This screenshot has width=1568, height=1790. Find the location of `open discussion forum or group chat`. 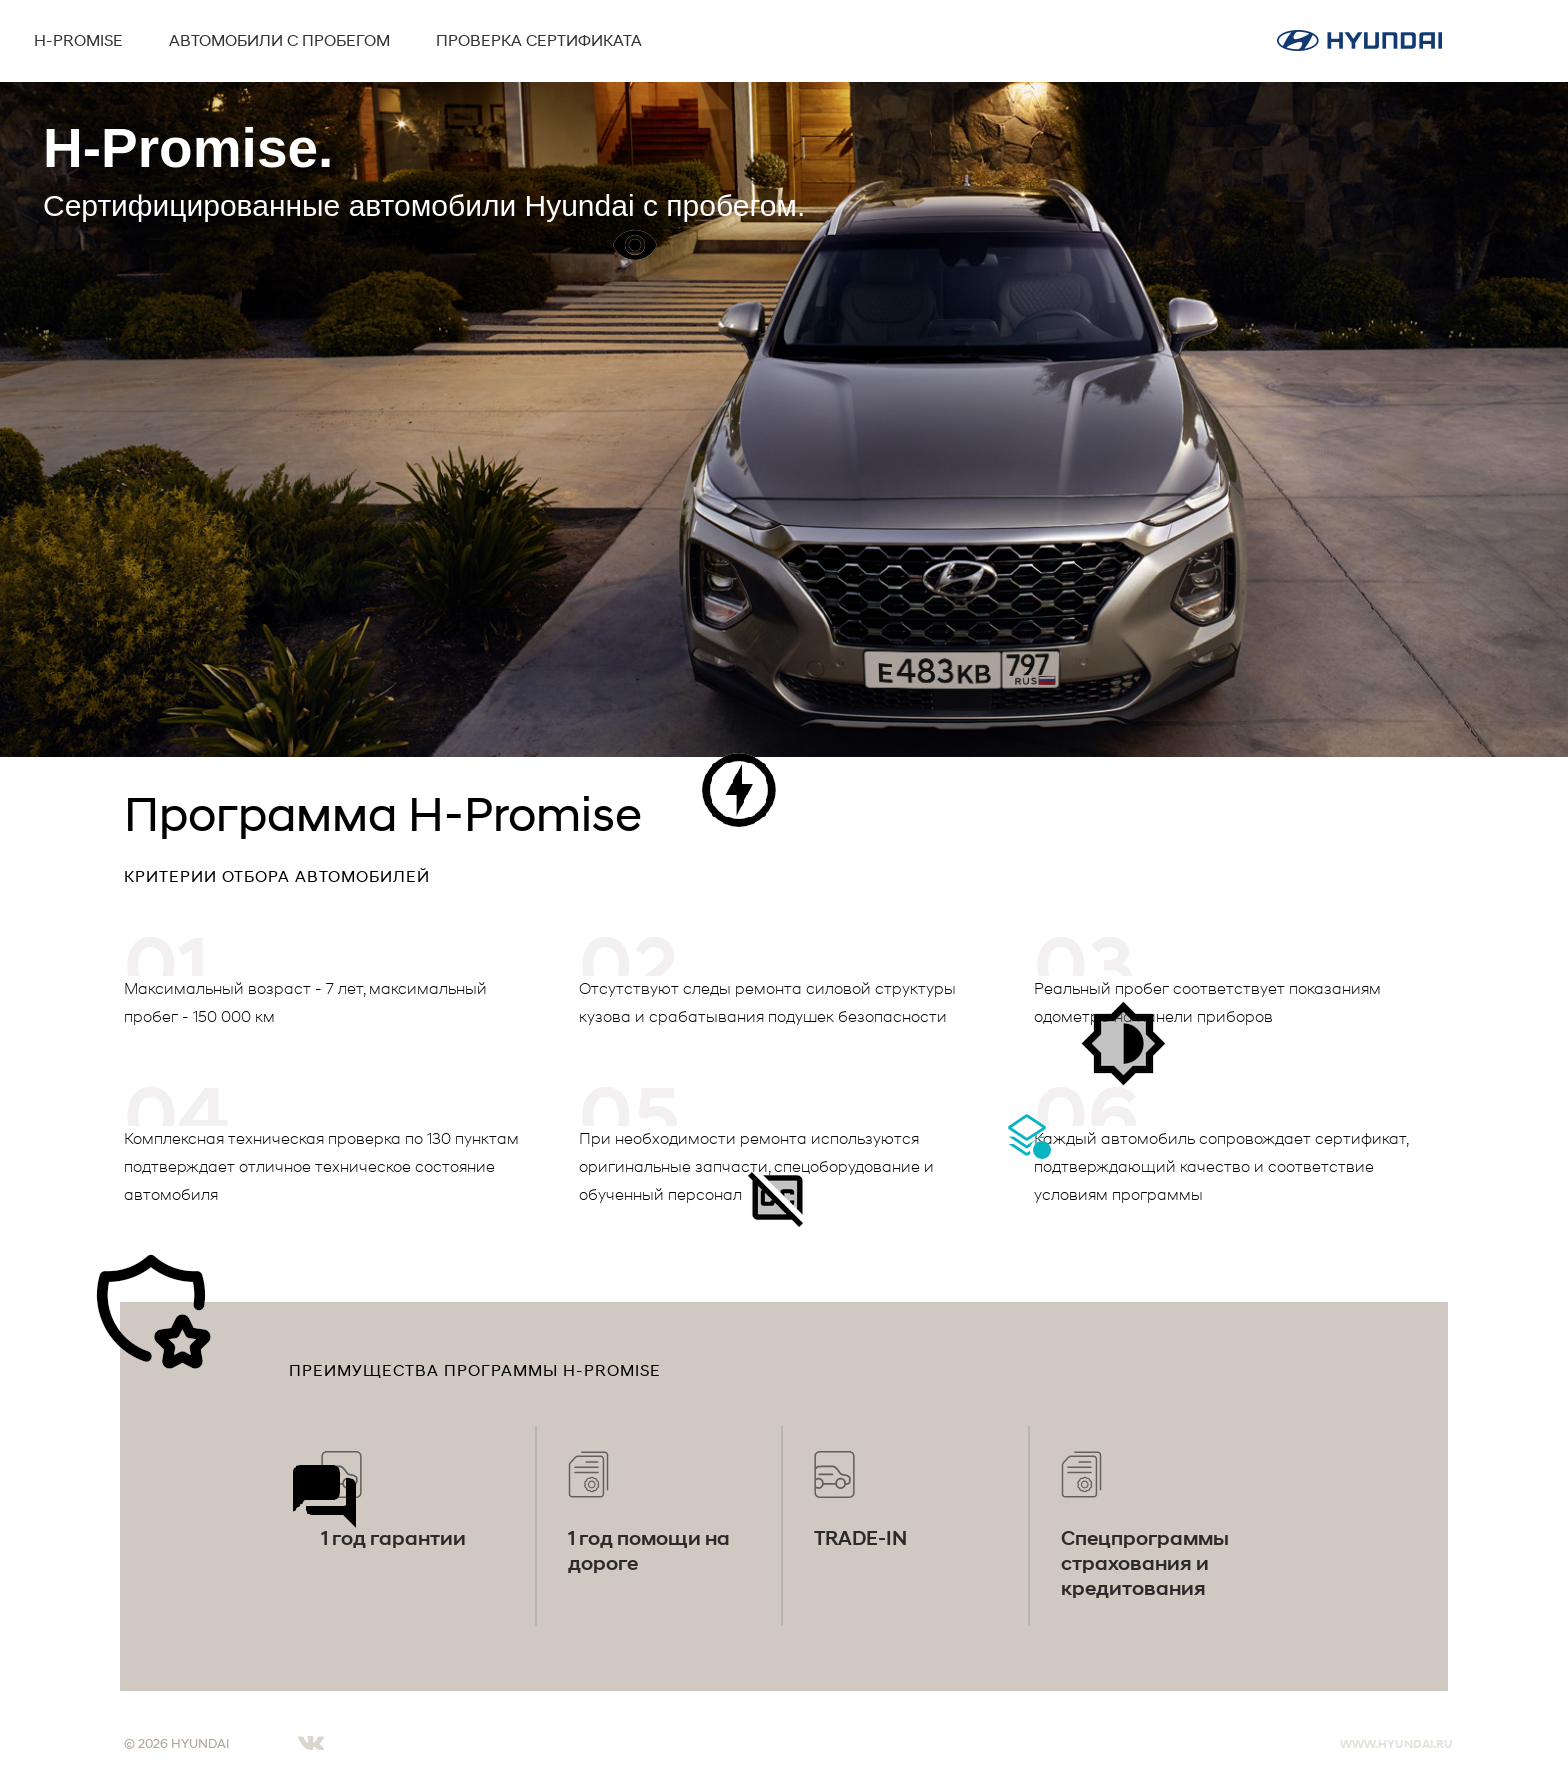

open discussion forum or group chat is located at coordinates (324, 1496).